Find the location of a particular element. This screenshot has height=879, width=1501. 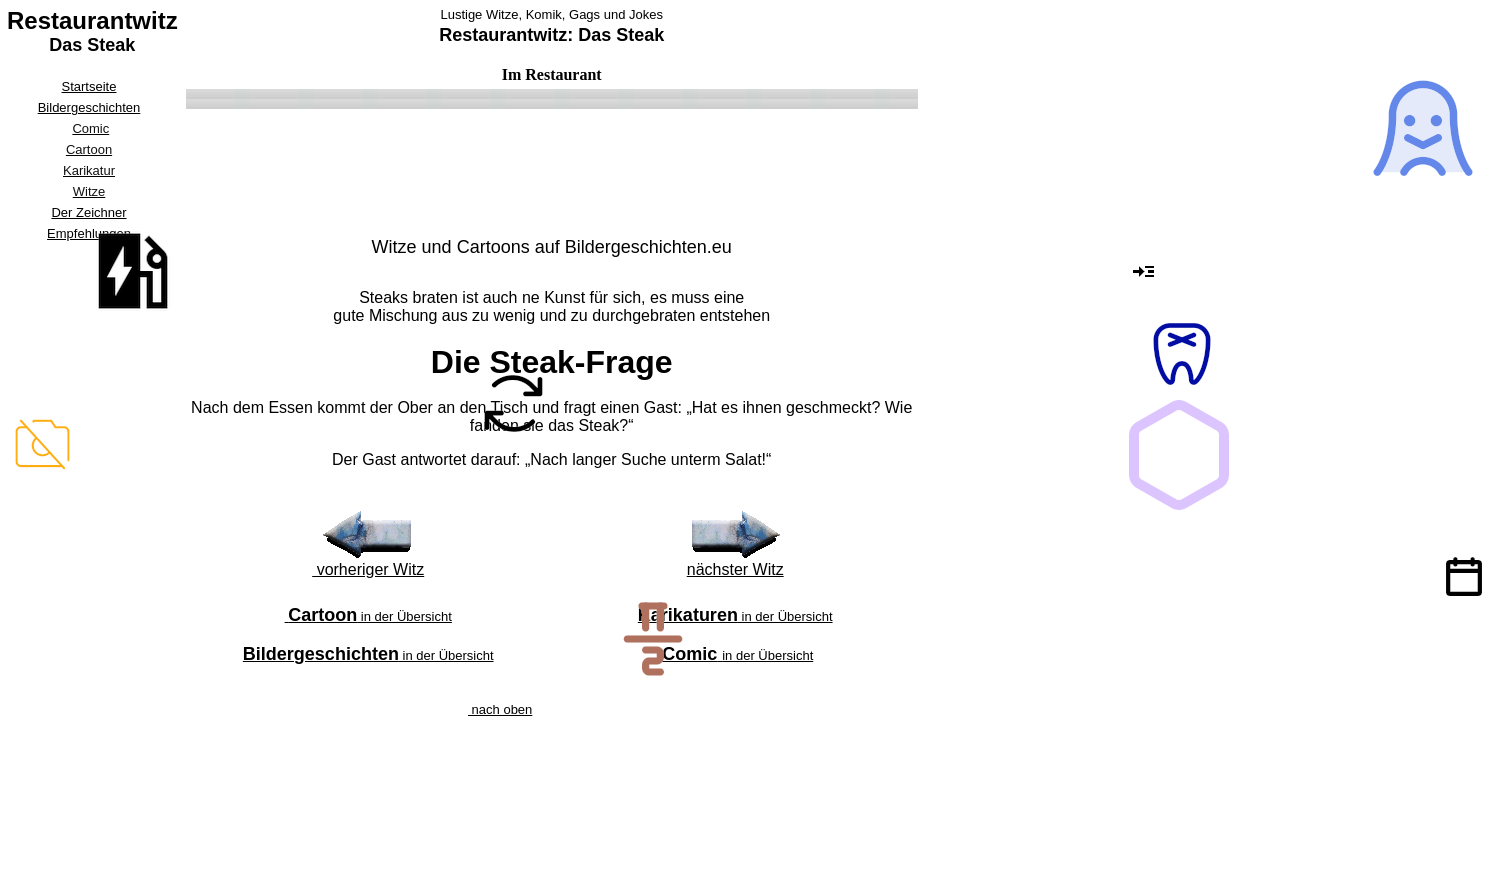

expand to read more content is located at coordinates (1143, 271).